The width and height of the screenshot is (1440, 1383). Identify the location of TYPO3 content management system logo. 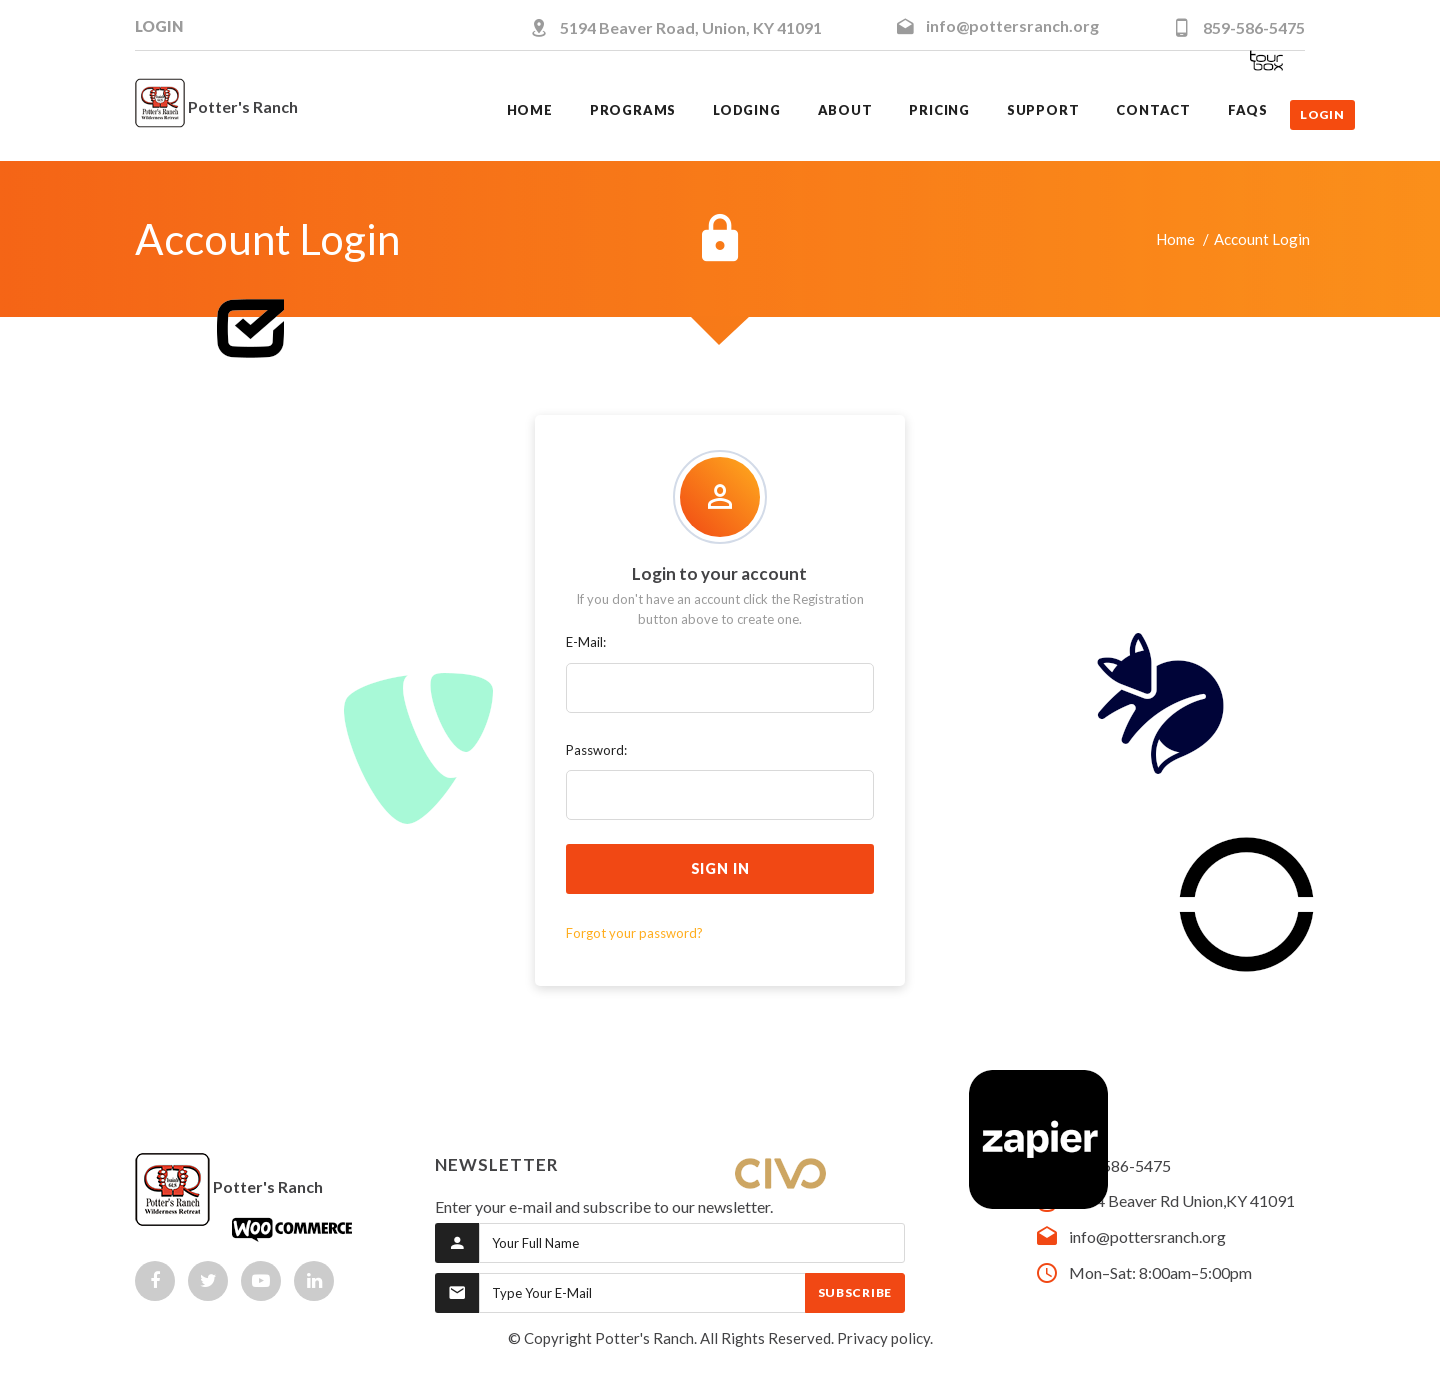
(418, 748).